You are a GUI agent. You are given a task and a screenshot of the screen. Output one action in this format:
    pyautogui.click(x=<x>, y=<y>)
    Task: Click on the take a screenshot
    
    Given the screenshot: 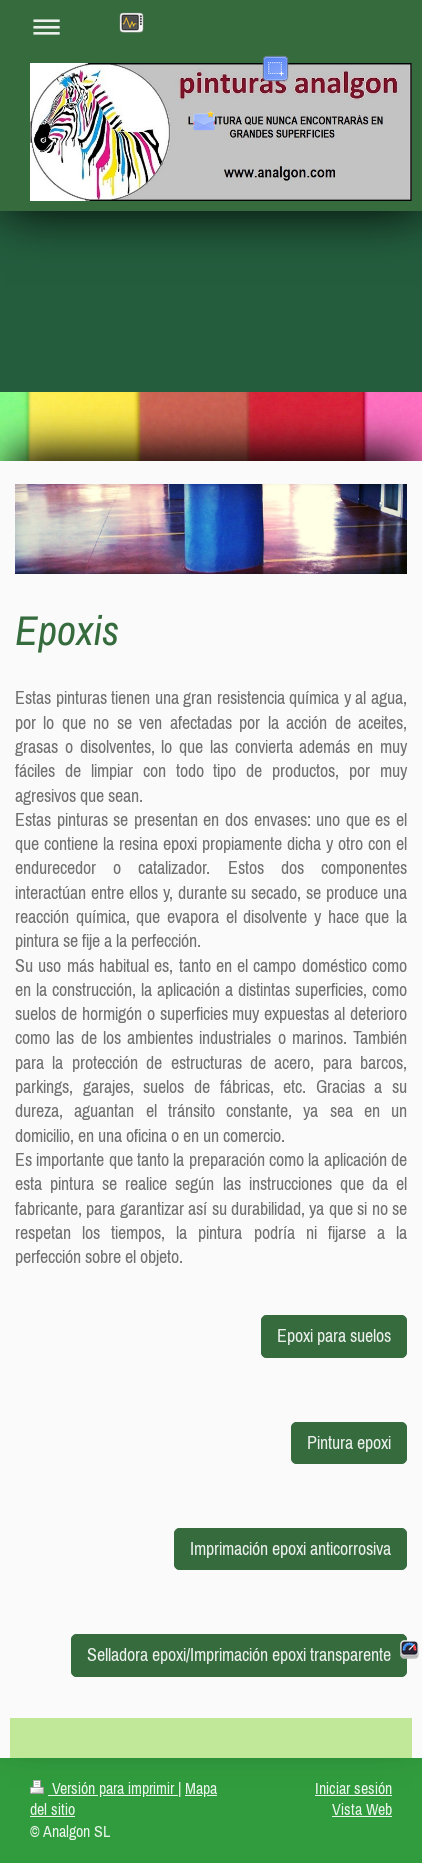 What is the action you would take?
    pyautogui.click(x=275, y=68)
    